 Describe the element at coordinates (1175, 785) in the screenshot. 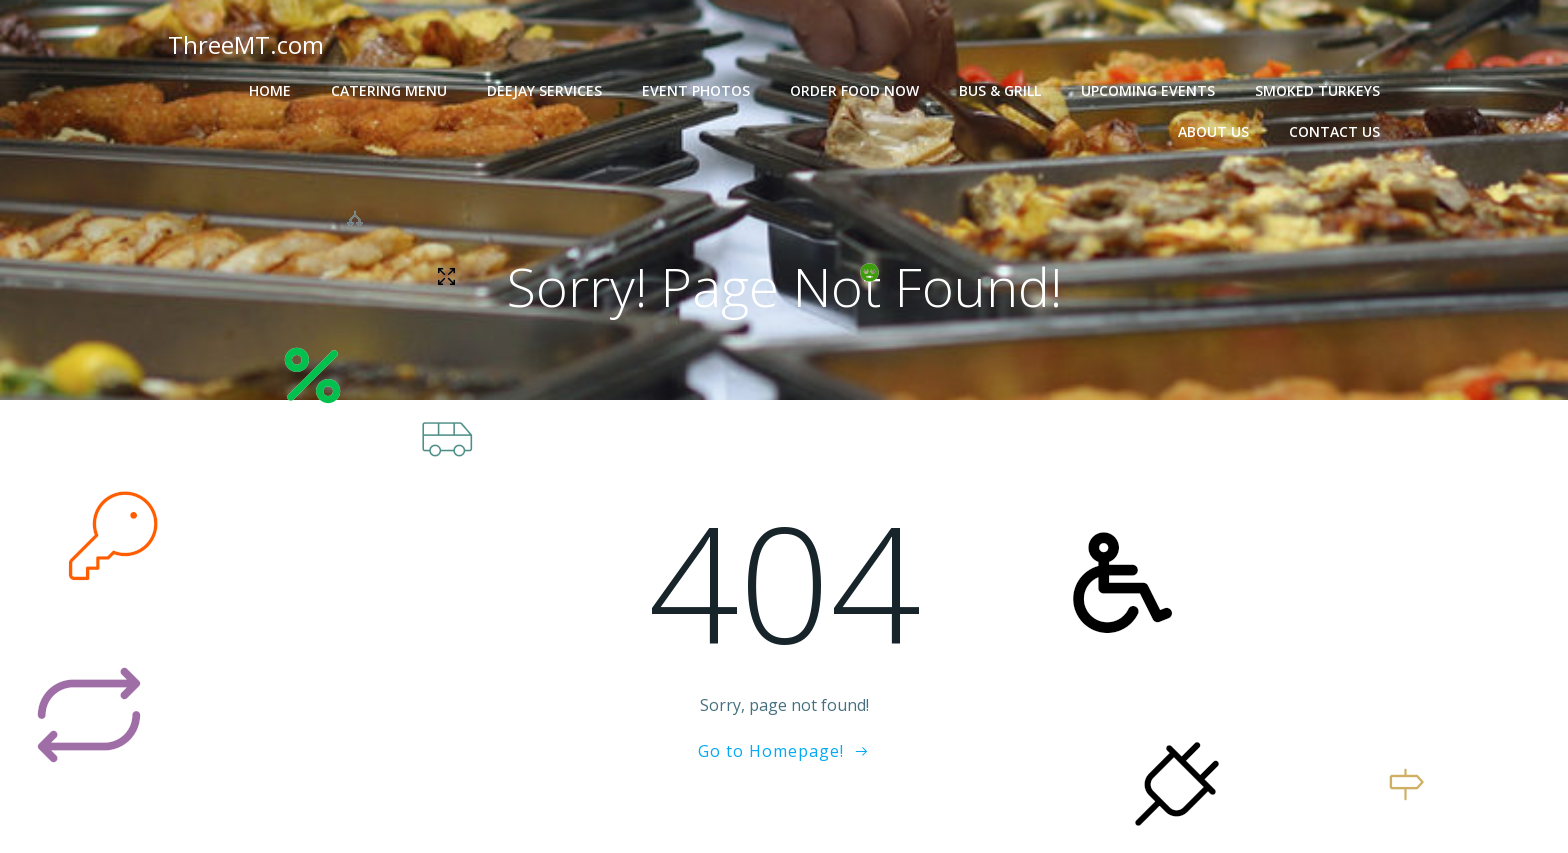

I see `connect to a power source` at that location.